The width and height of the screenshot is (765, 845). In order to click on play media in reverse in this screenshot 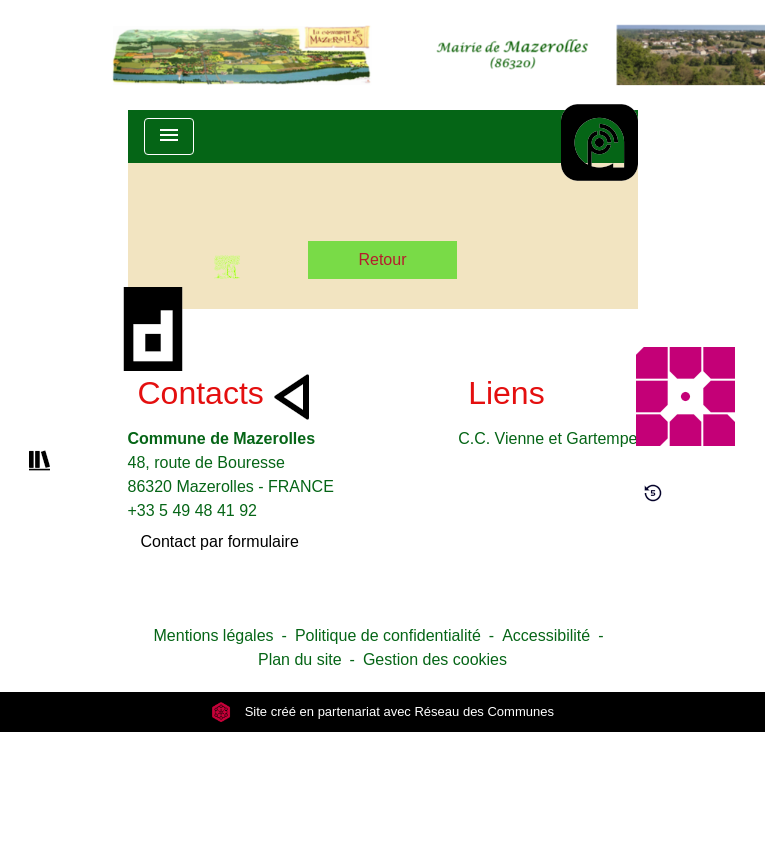, I will do `click(297, 397)`.